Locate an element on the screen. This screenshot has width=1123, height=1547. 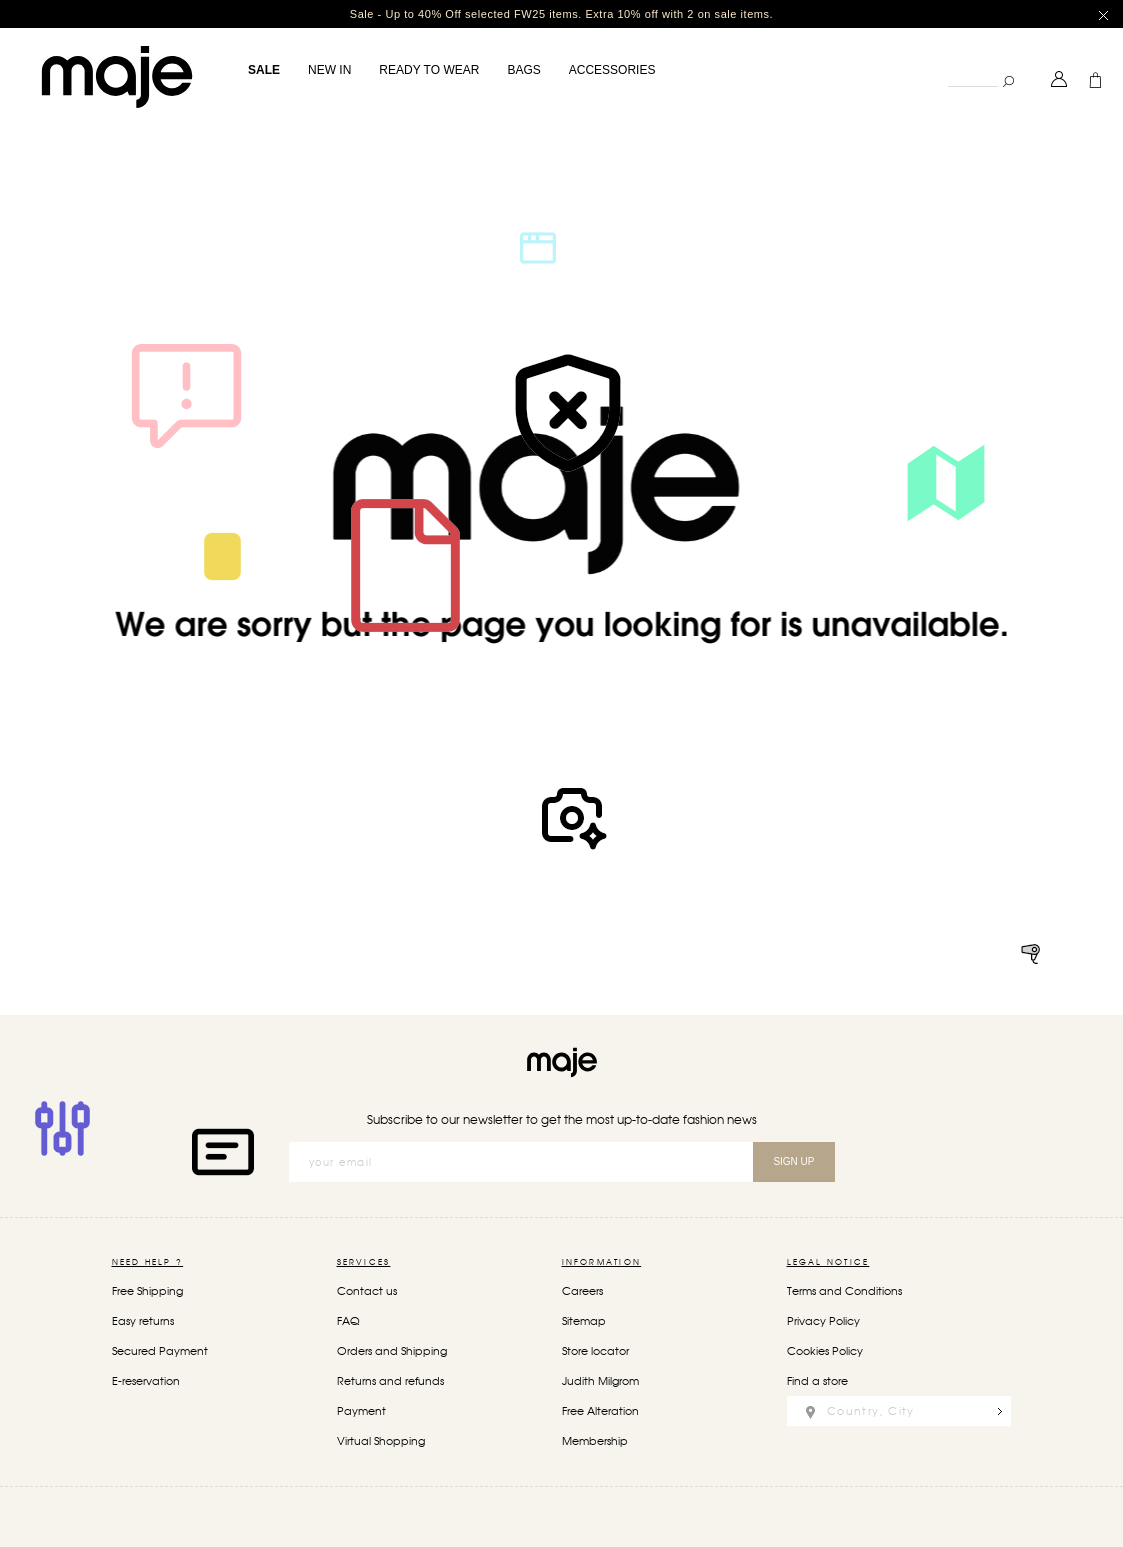
view or open a file is located at coordinates (405, 565).